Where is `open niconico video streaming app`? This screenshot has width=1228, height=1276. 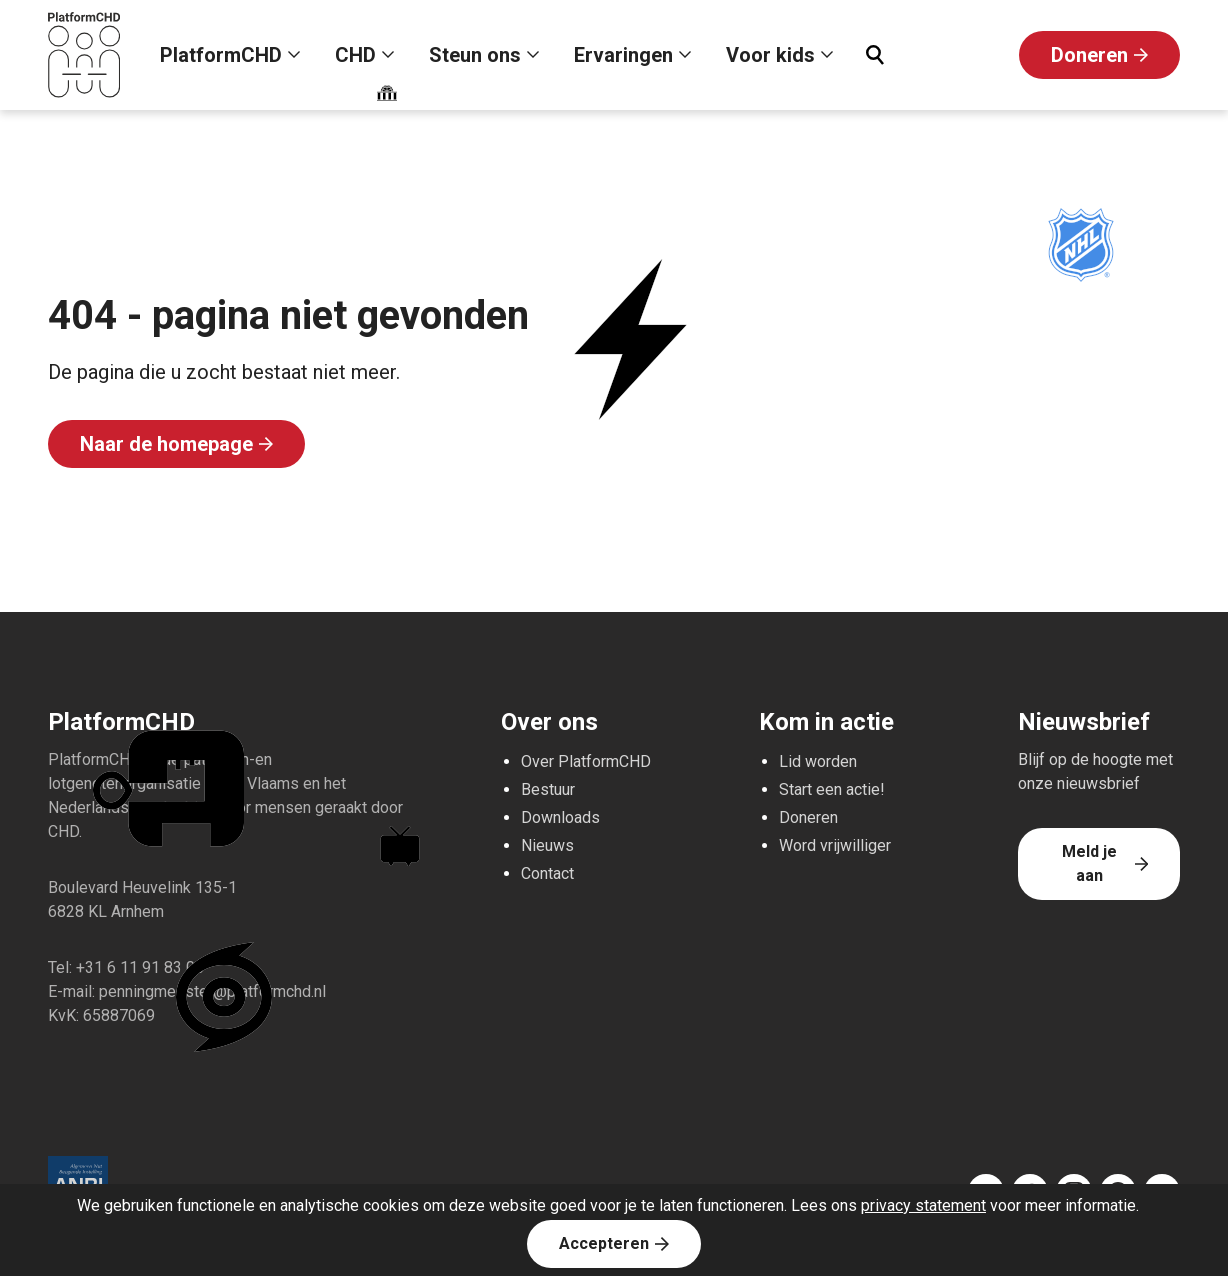
open niconico video streaming app is located at coordinates (400, 846).